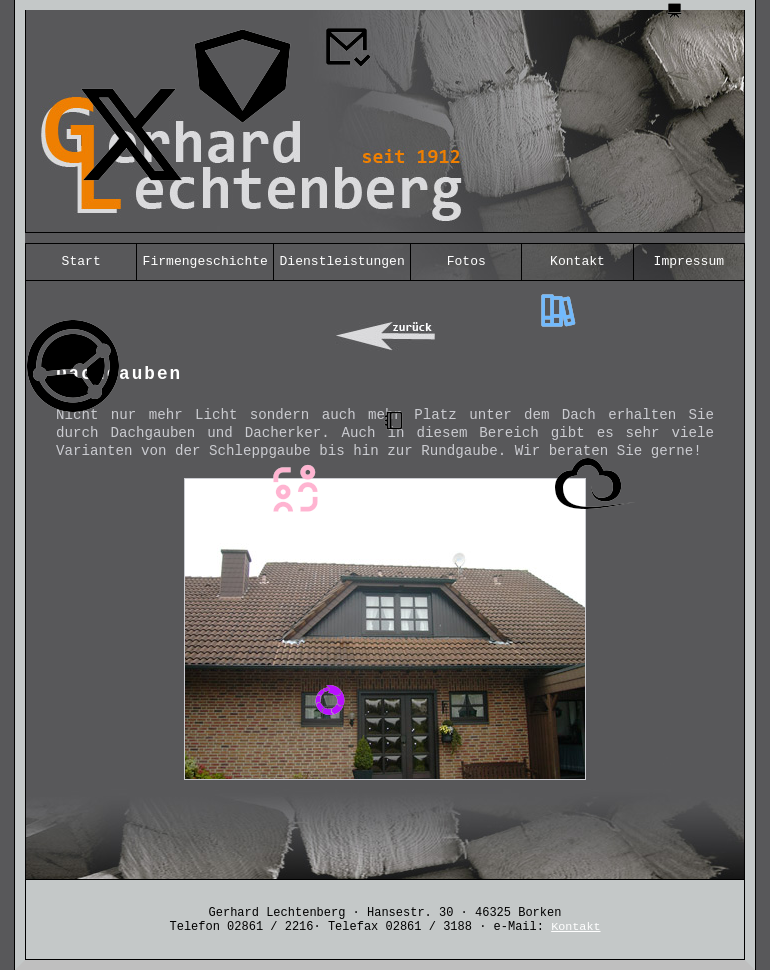 The width and height of the screenshot is (770, 970). I want to click on view booklet or documentation, so click(393, 420).